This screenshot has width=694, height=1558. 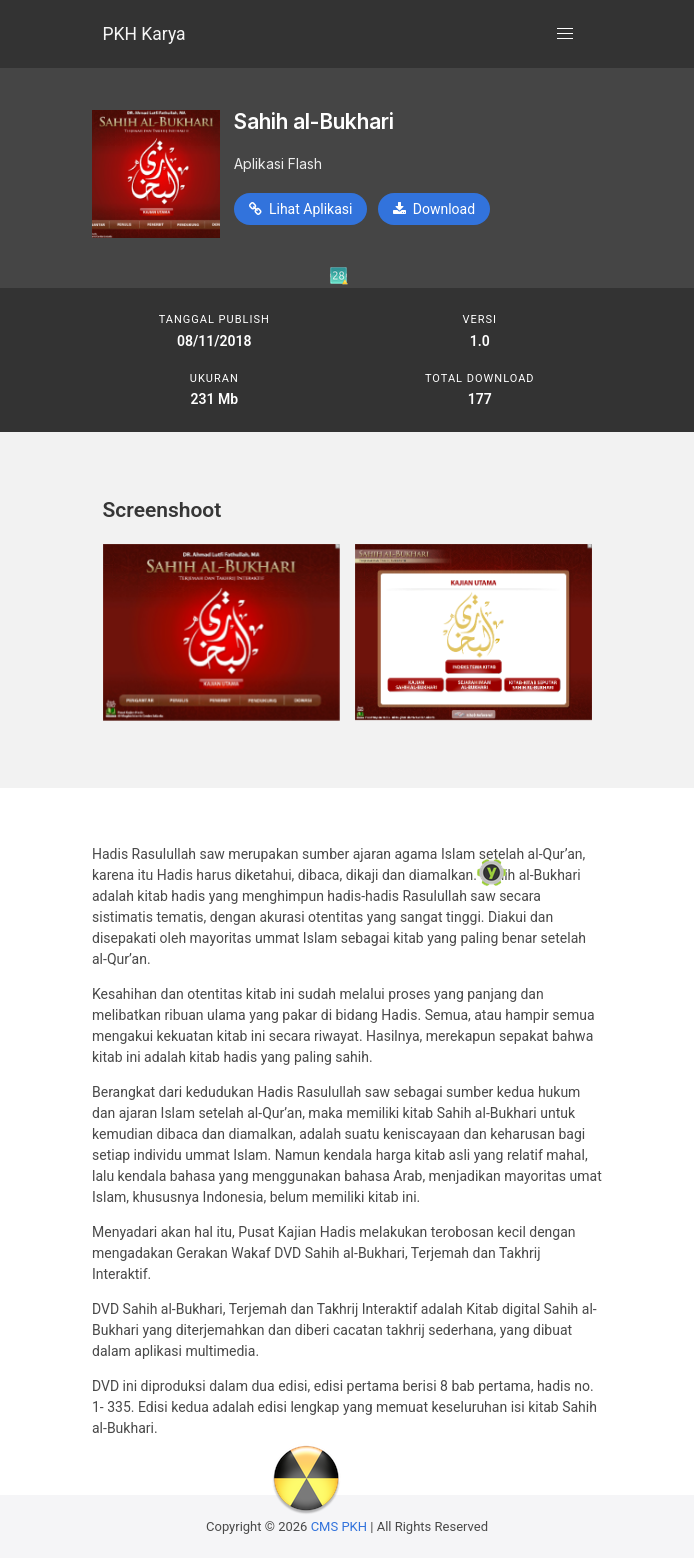 What do you see at coordinates (306, 1478) in the screenshot?
I see `burn files to disc` at bounding box center [306, 1478].